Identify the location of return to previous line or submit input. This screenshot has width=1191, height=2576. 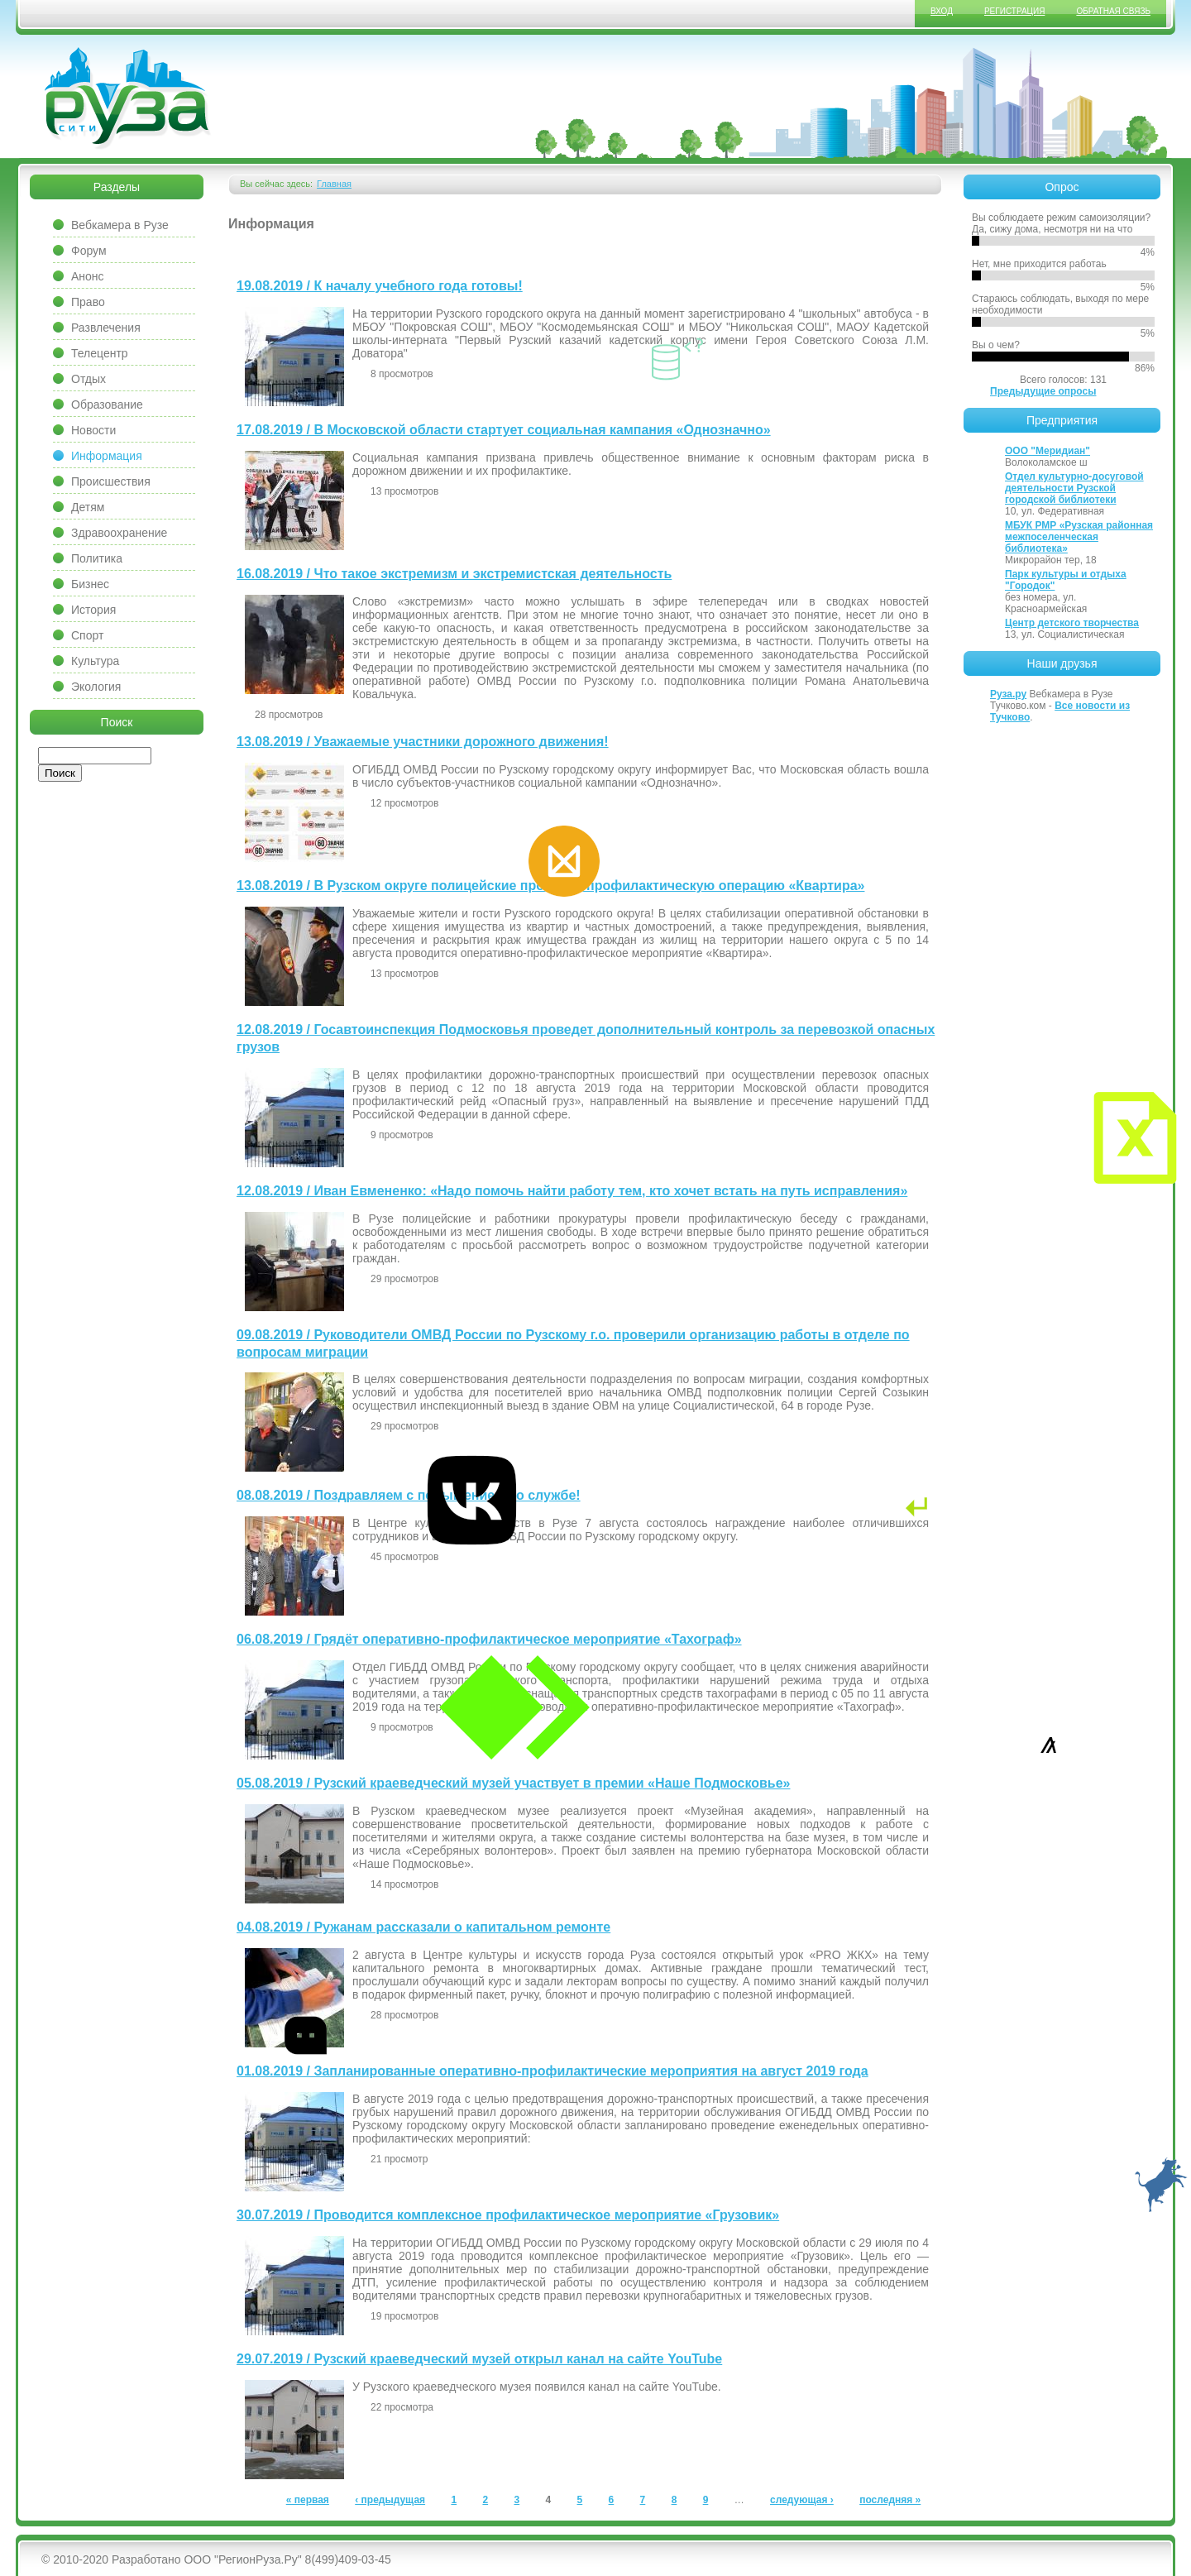
(917, 1506).